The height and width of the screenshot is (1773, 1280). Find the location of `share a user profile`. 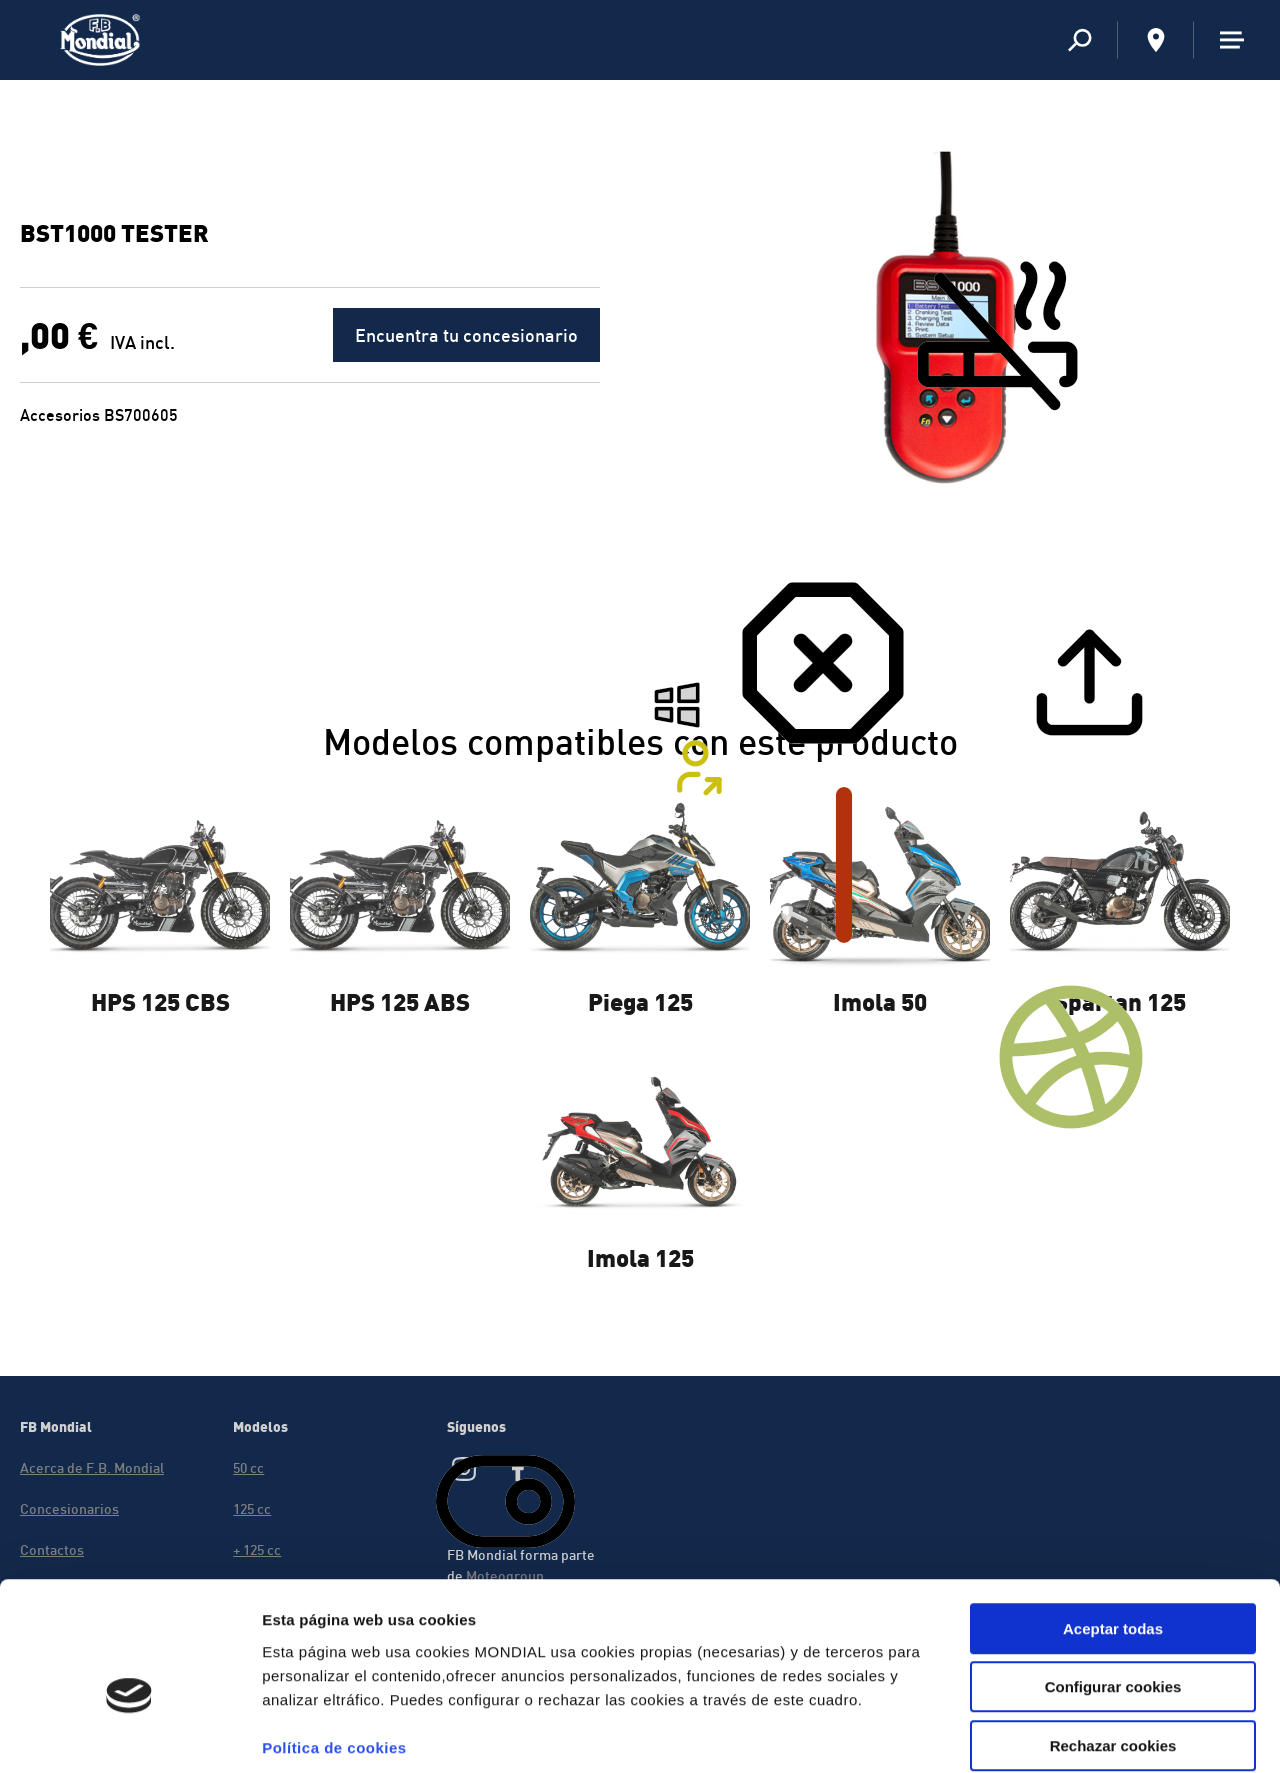

share a user profile is located at coordinates (695, 766).